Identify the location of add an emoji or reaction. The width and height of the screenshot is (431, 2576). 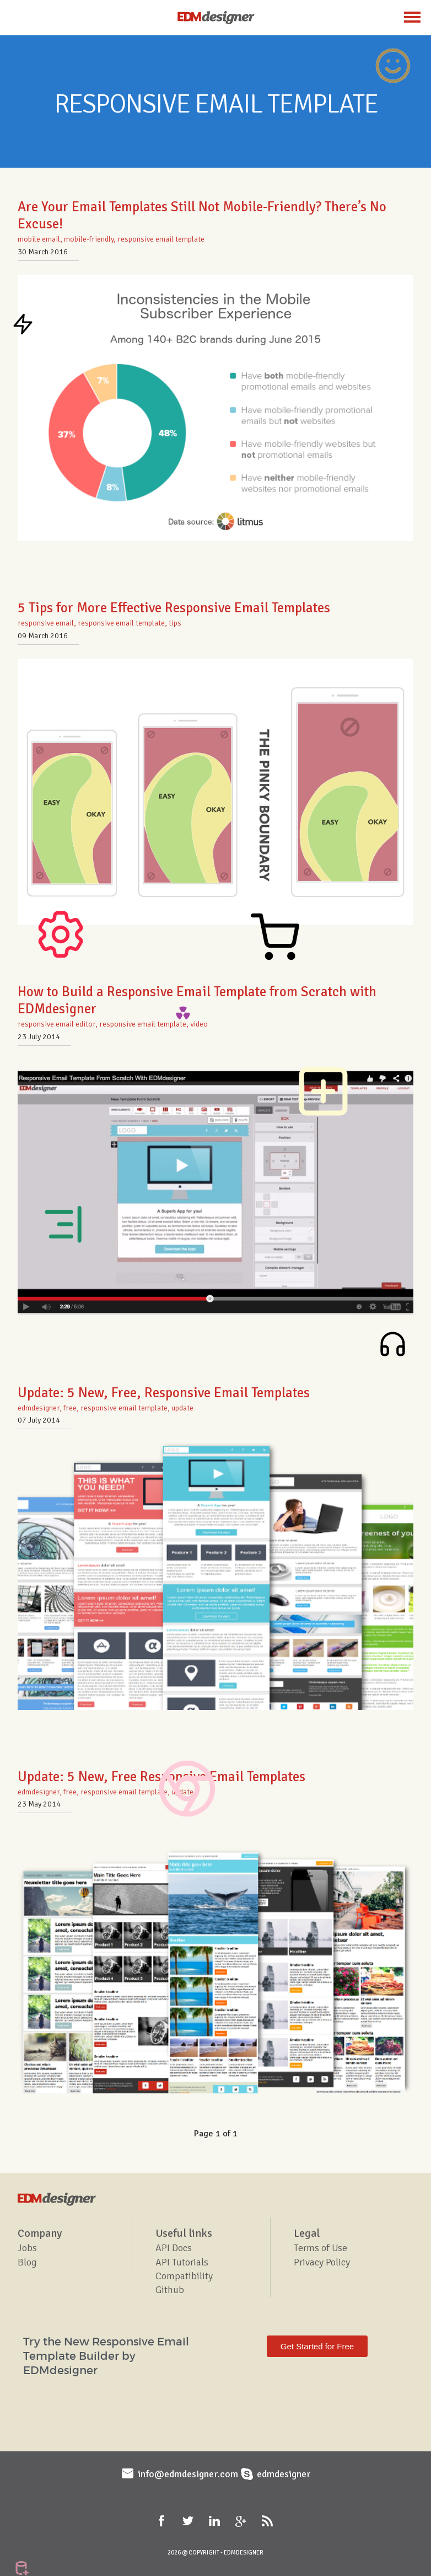
(393, 66).